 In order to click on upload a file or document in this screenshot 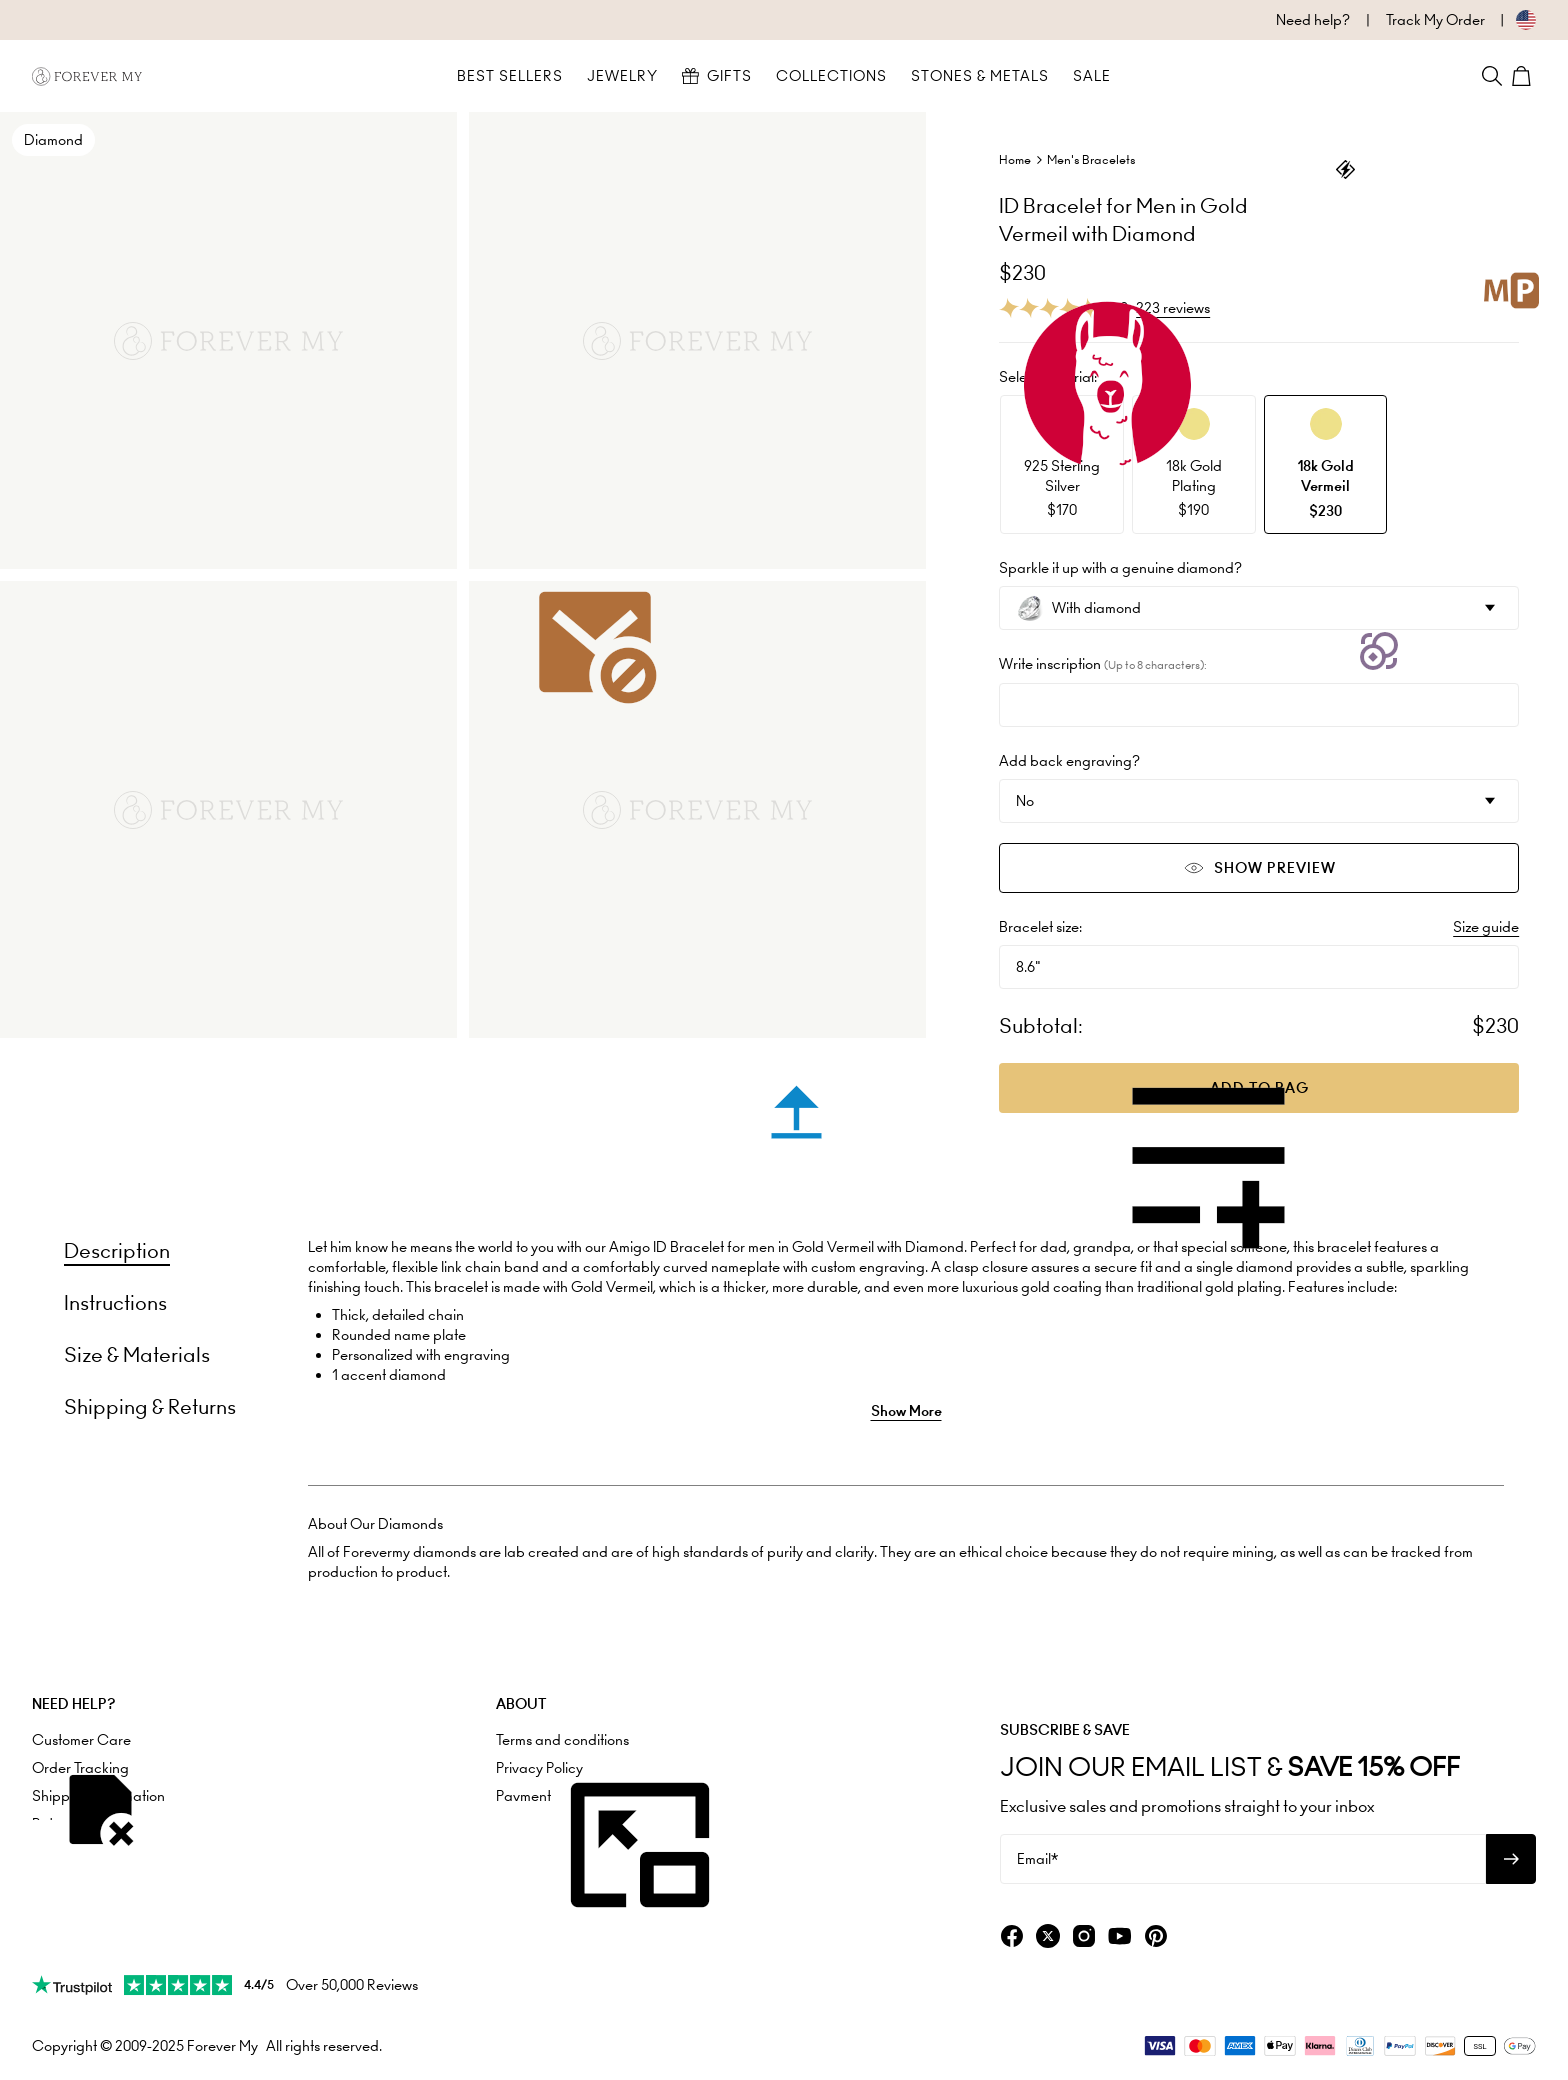, I will do `click(796, 1113)`.